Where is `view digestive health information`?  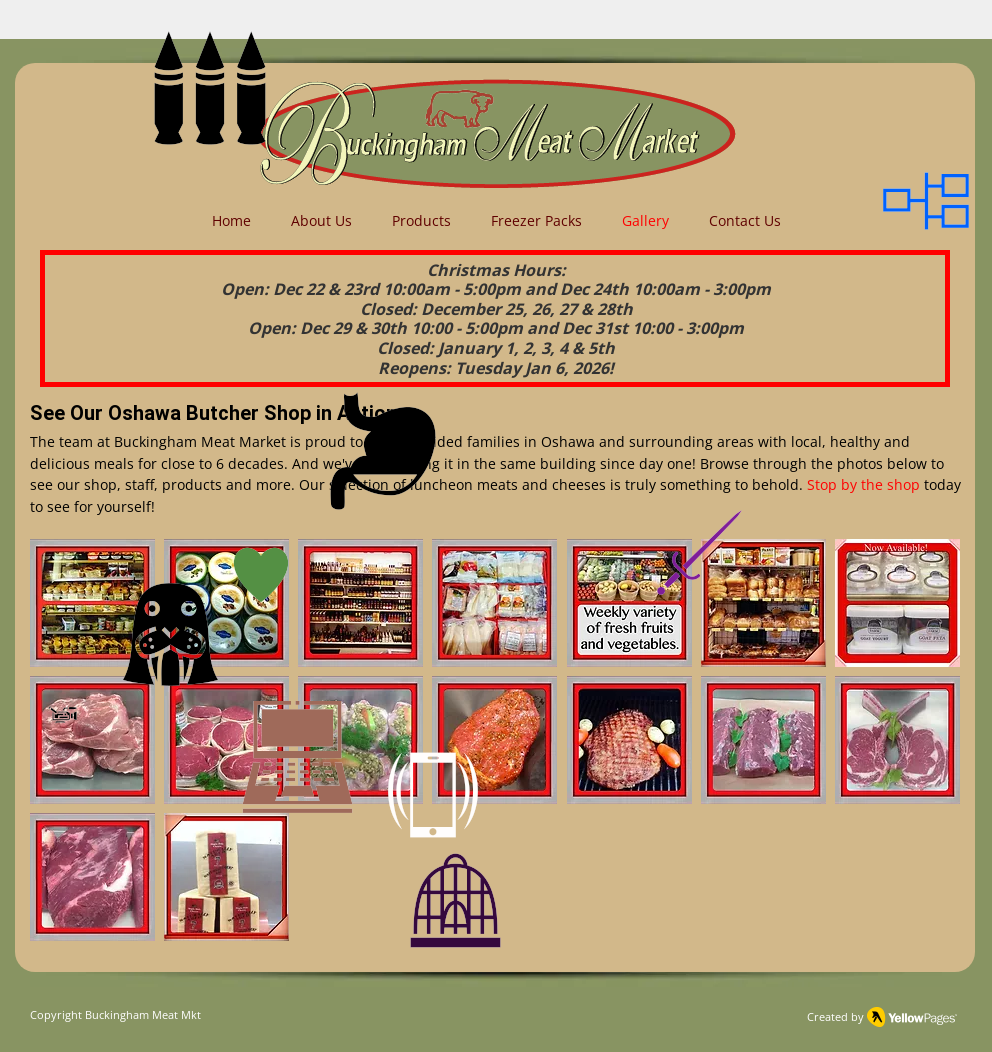
view digestive health information is located at coordinates (383, 451).